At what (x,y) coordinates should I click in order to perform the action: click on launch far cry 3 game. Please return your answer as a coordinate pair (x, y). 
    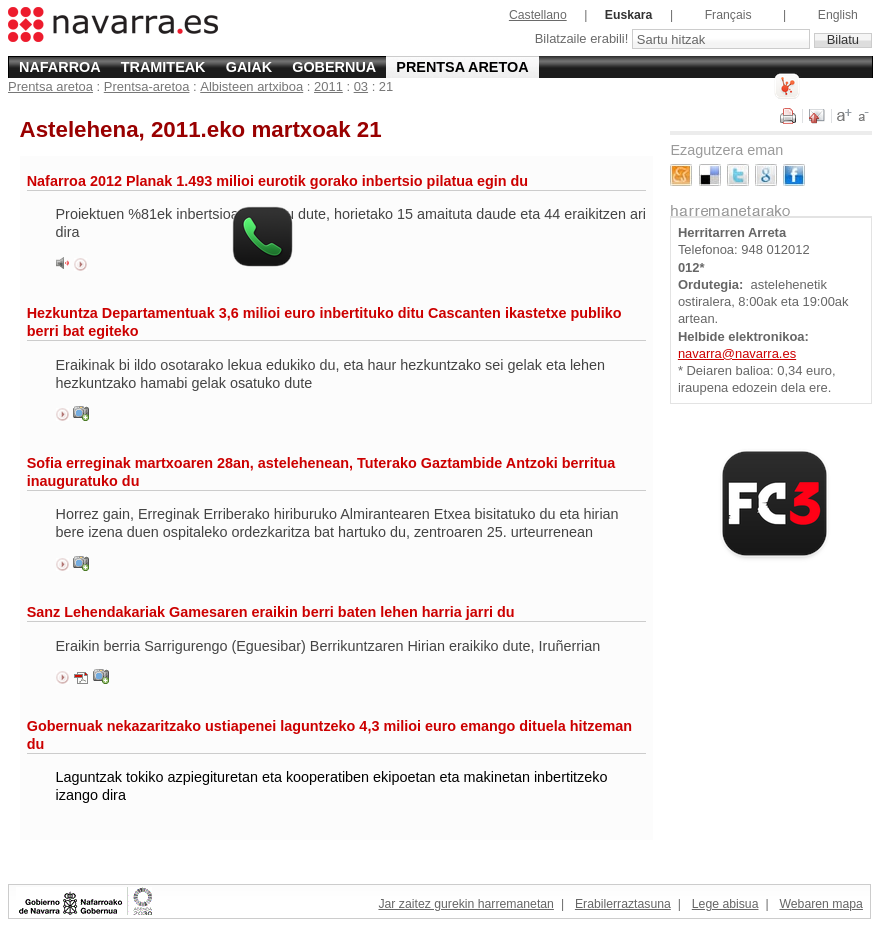
    Looking at the image, I should click on (774, 503).